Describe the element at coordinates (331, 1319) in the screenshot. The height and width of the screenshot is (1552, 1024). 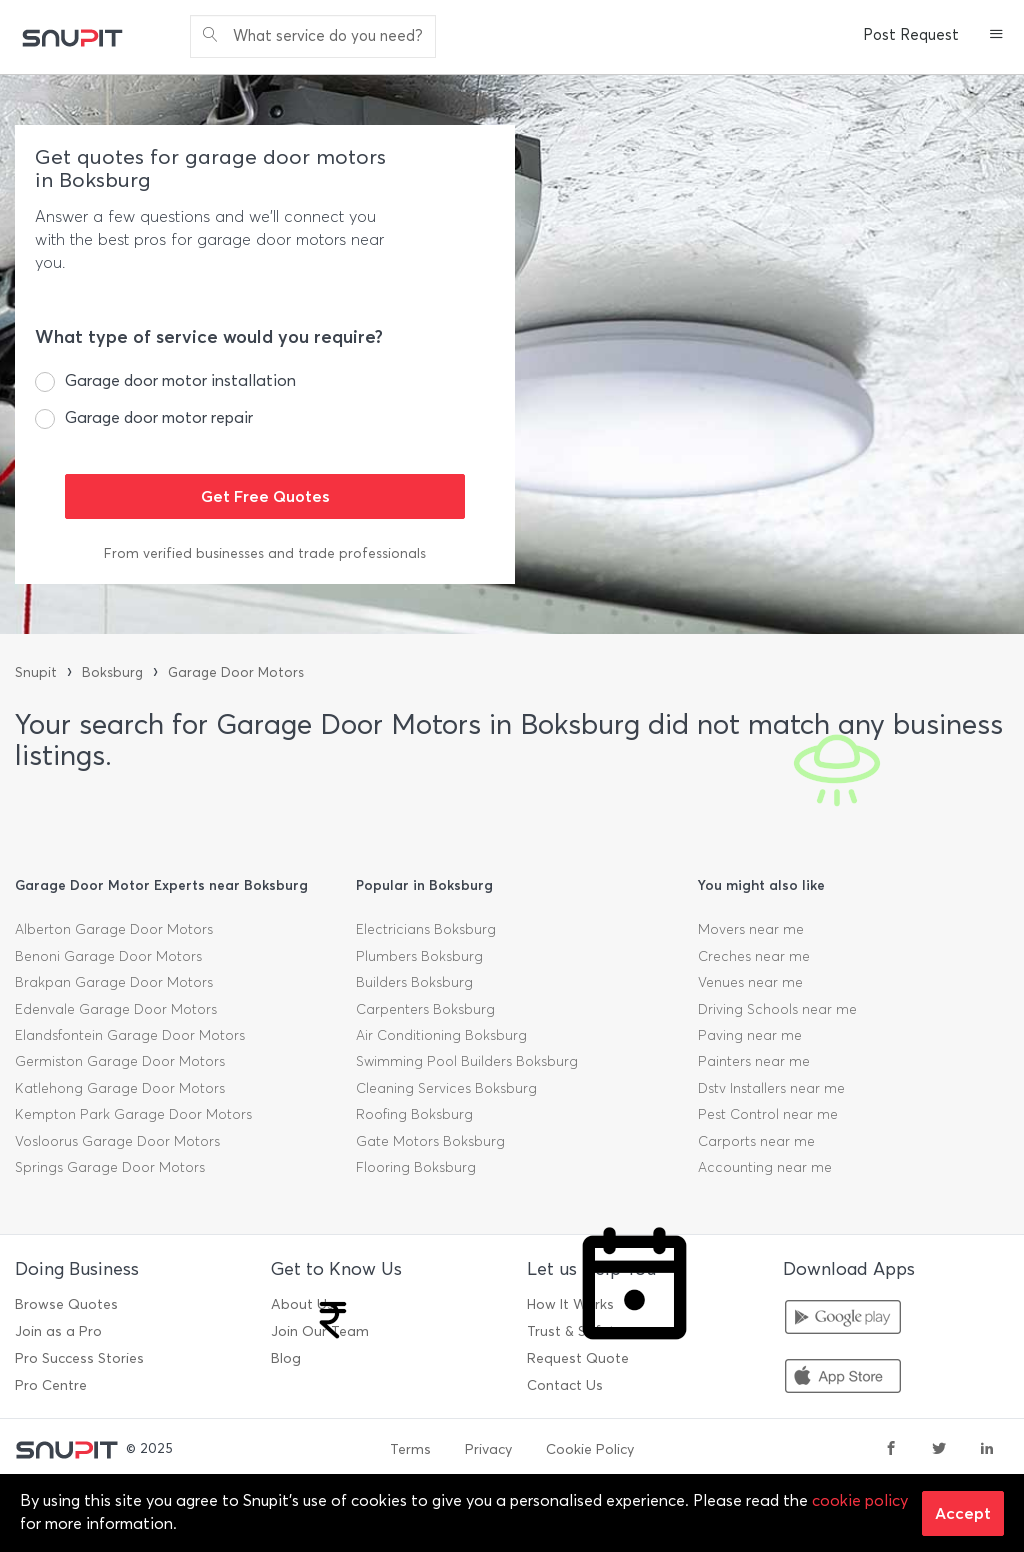
I see `view price in Indian rupees` at that location.